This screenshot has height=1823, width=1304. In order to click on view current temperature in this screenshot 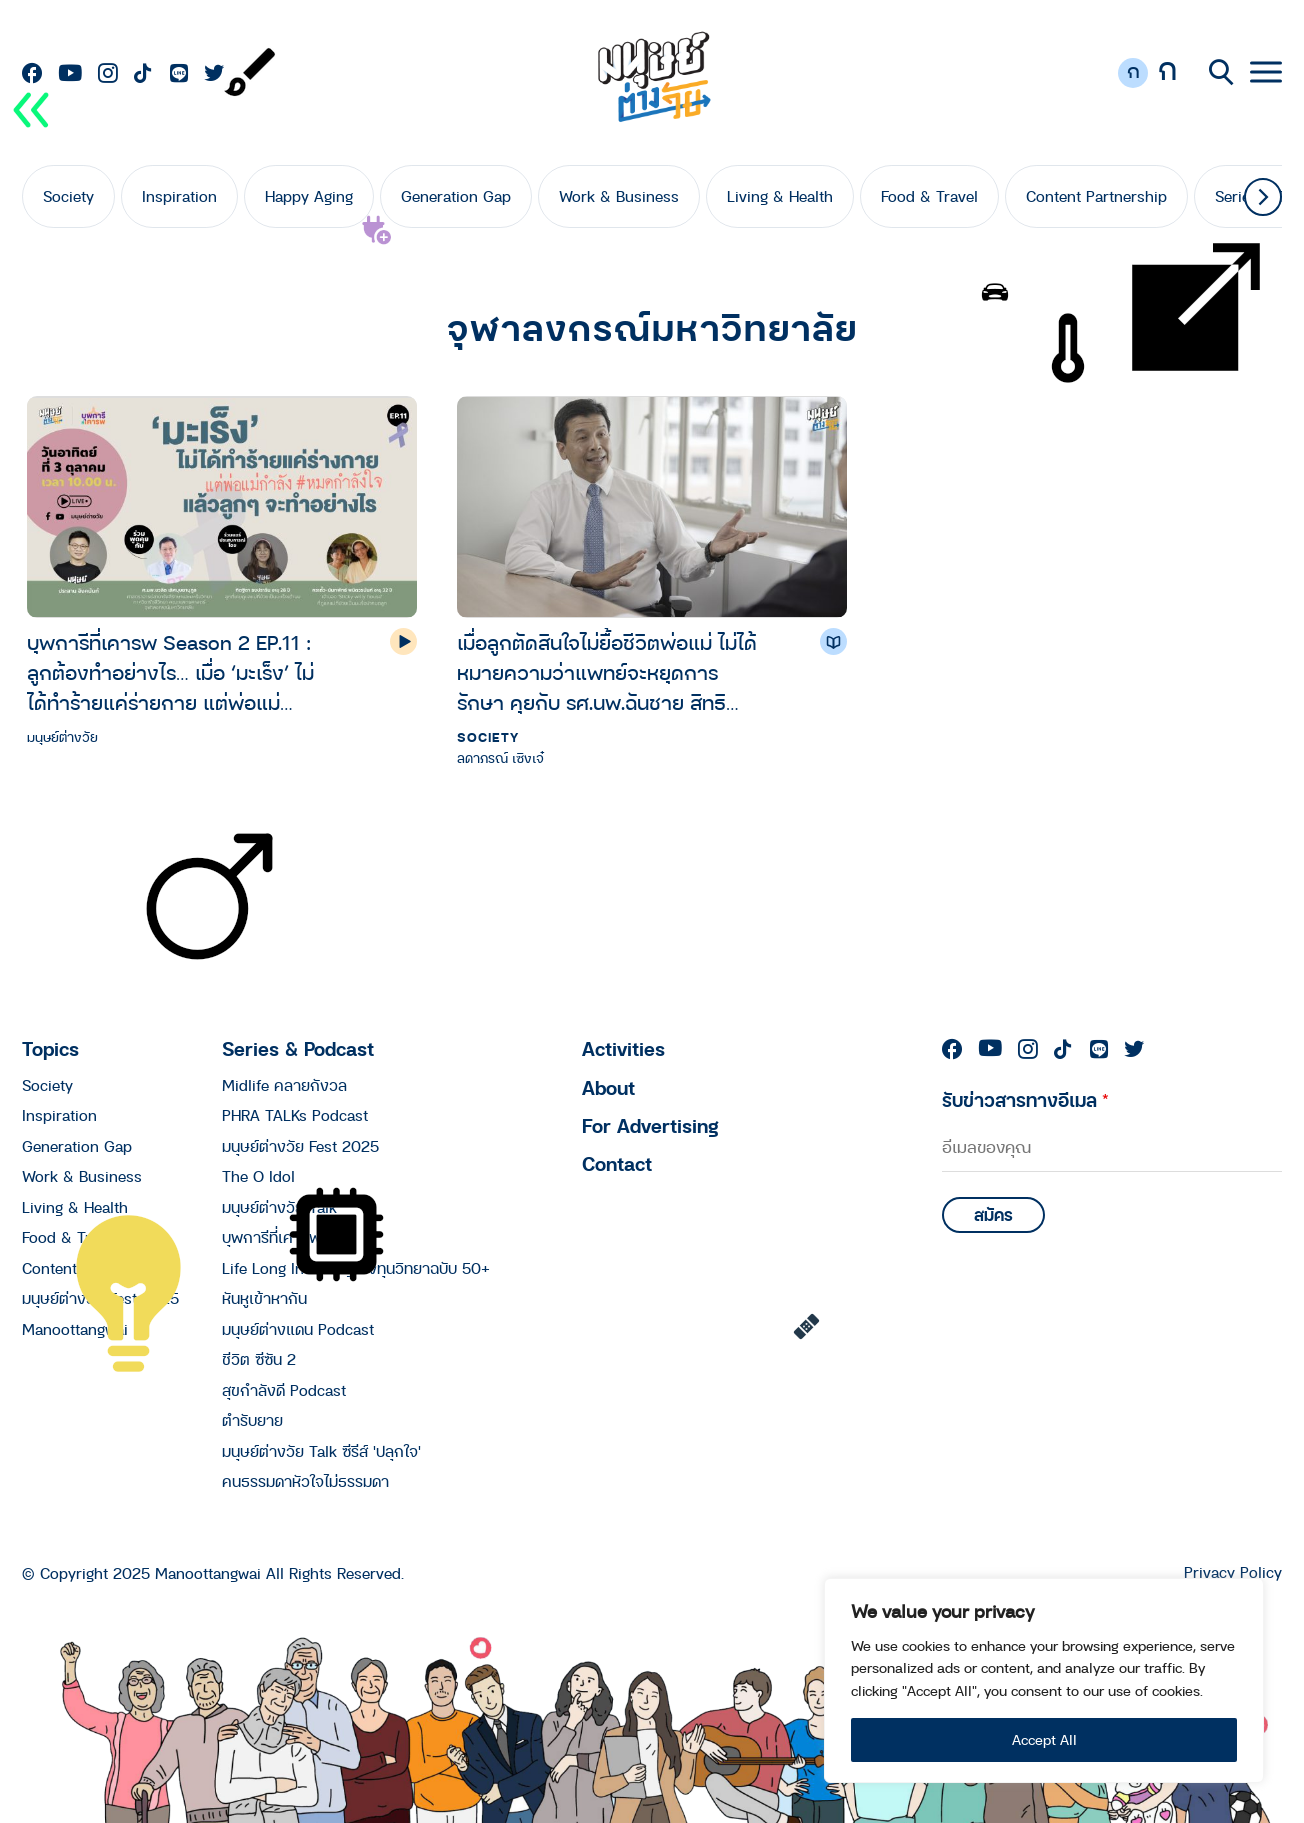, I will do `click(1068, 348)`.